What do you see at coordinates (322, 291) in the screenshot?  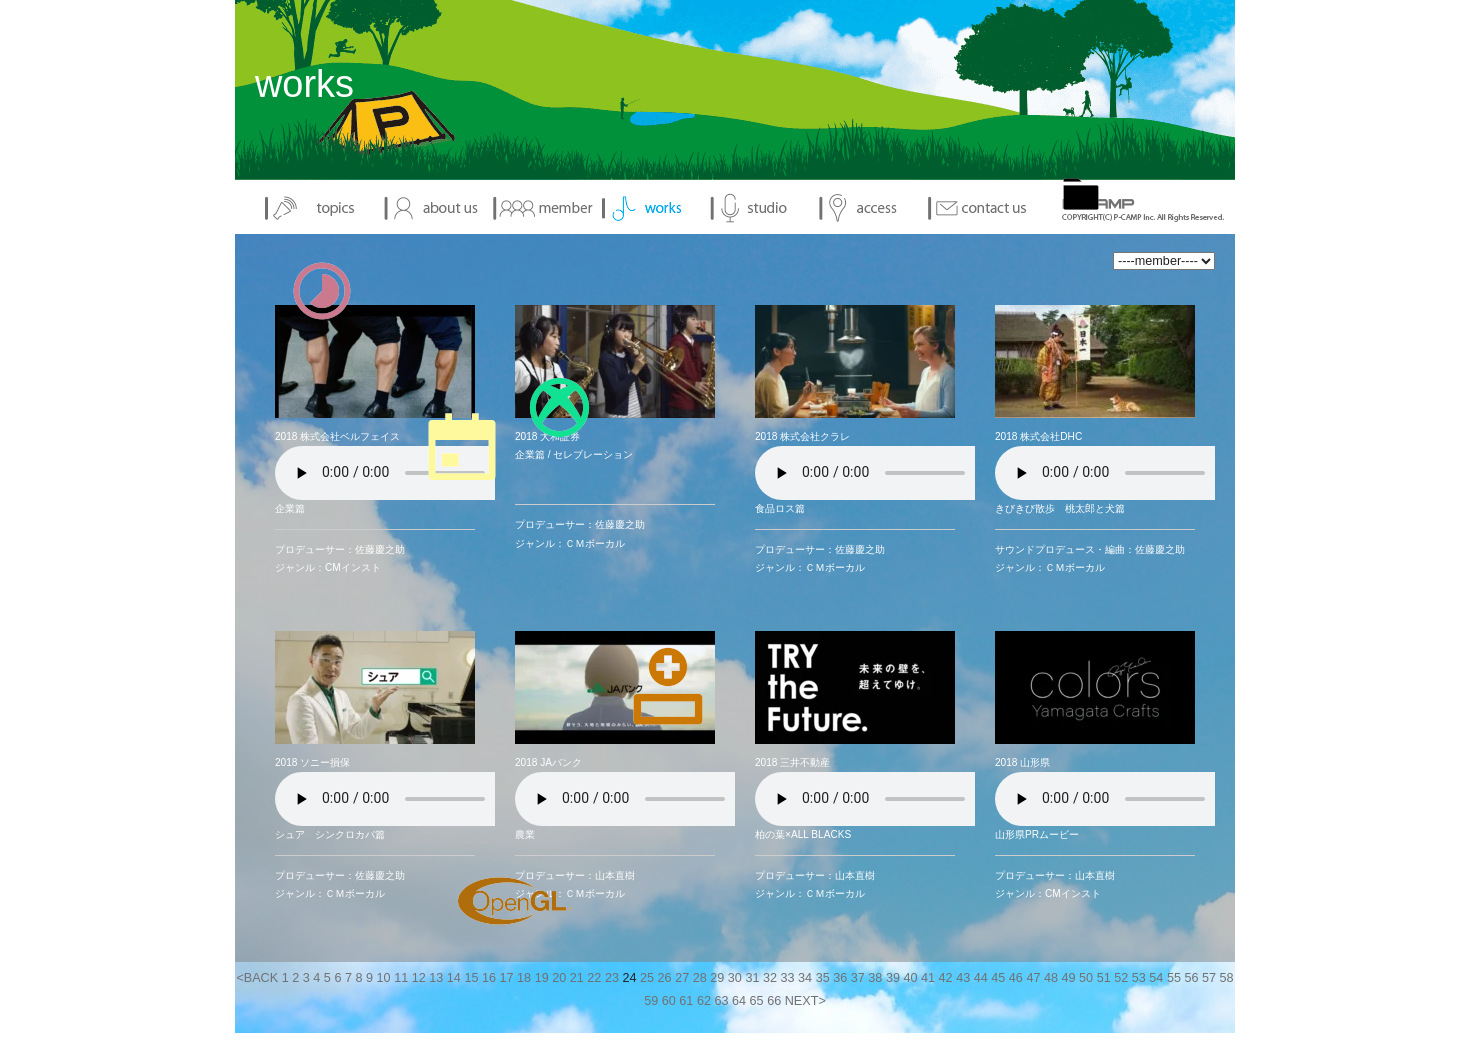 I see `indicates task or download is 50% complete` at bounding box center [322, 291].